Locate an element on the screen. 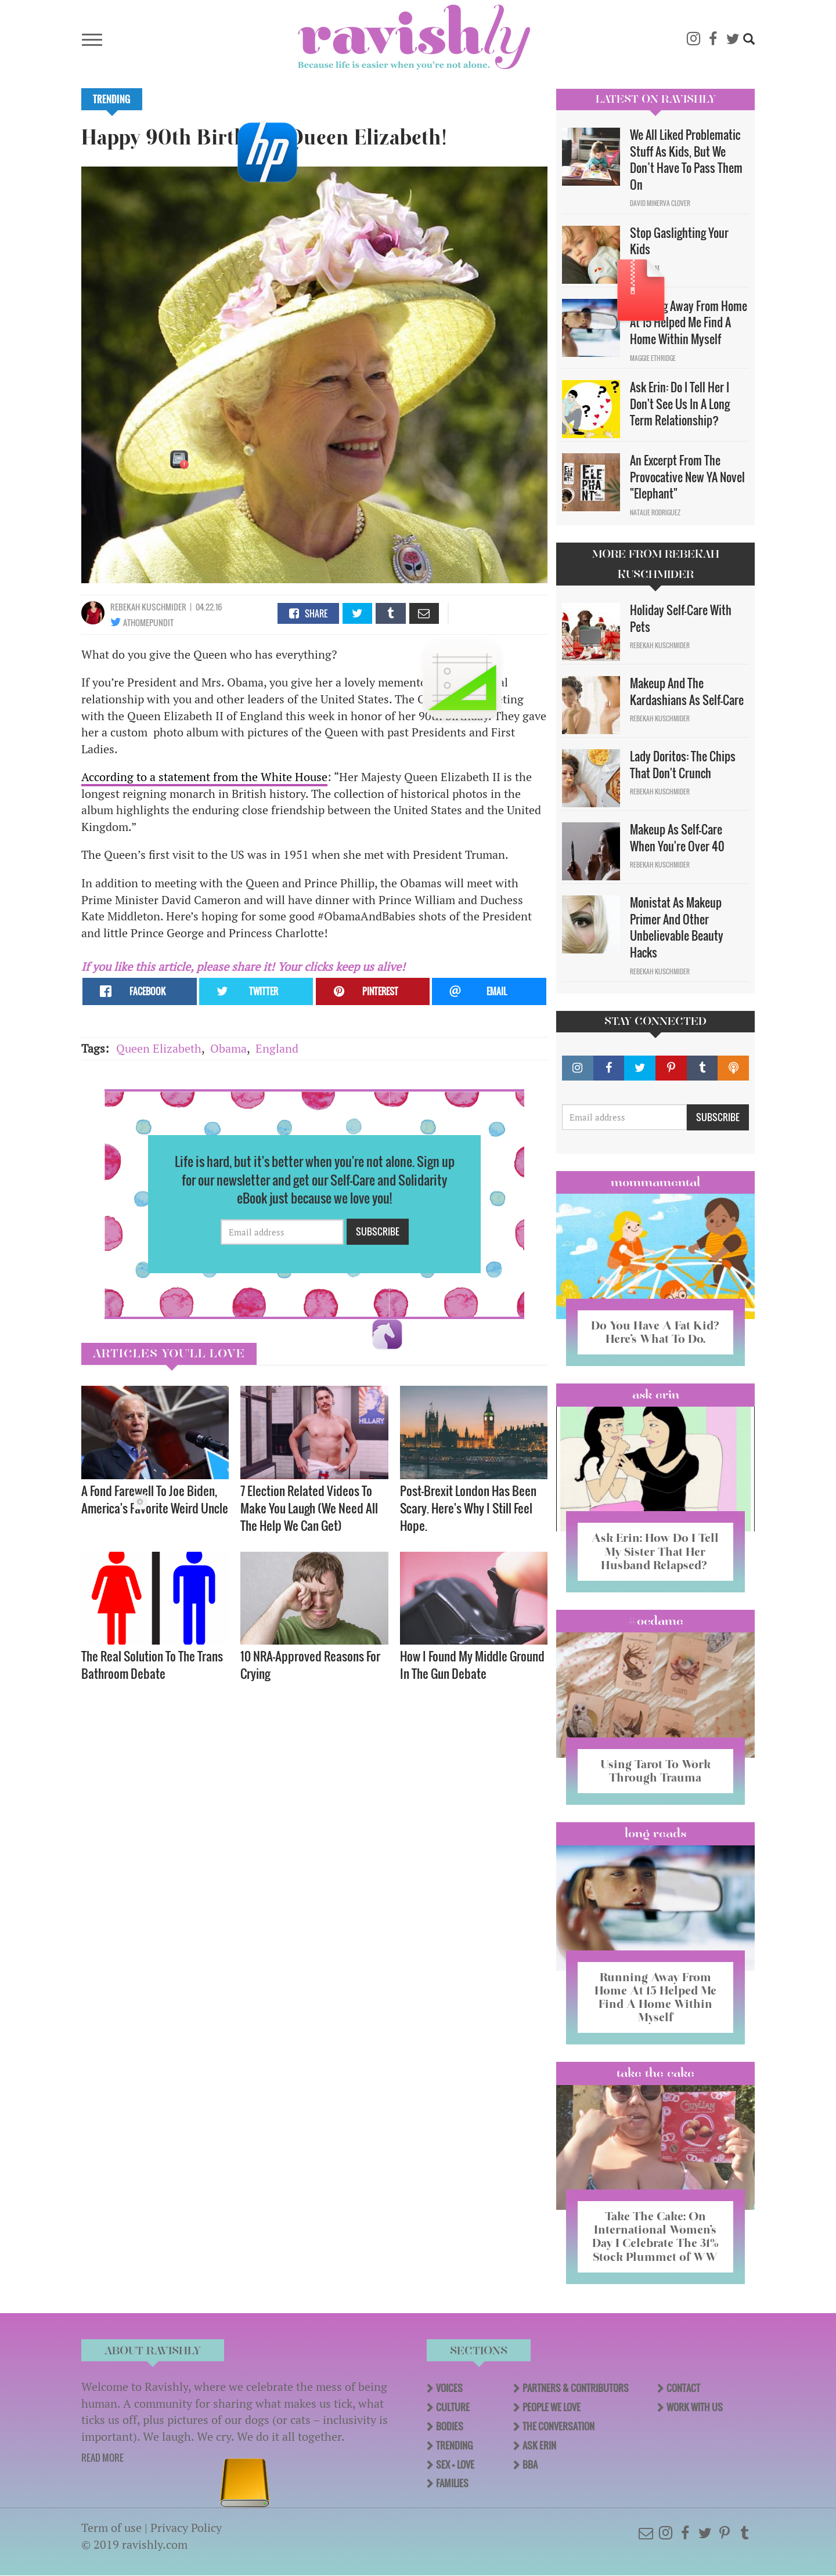 The height and width of the screenshot is (2576, 836). open anjuta integrated development environment is located at coordinates (387, 1334).